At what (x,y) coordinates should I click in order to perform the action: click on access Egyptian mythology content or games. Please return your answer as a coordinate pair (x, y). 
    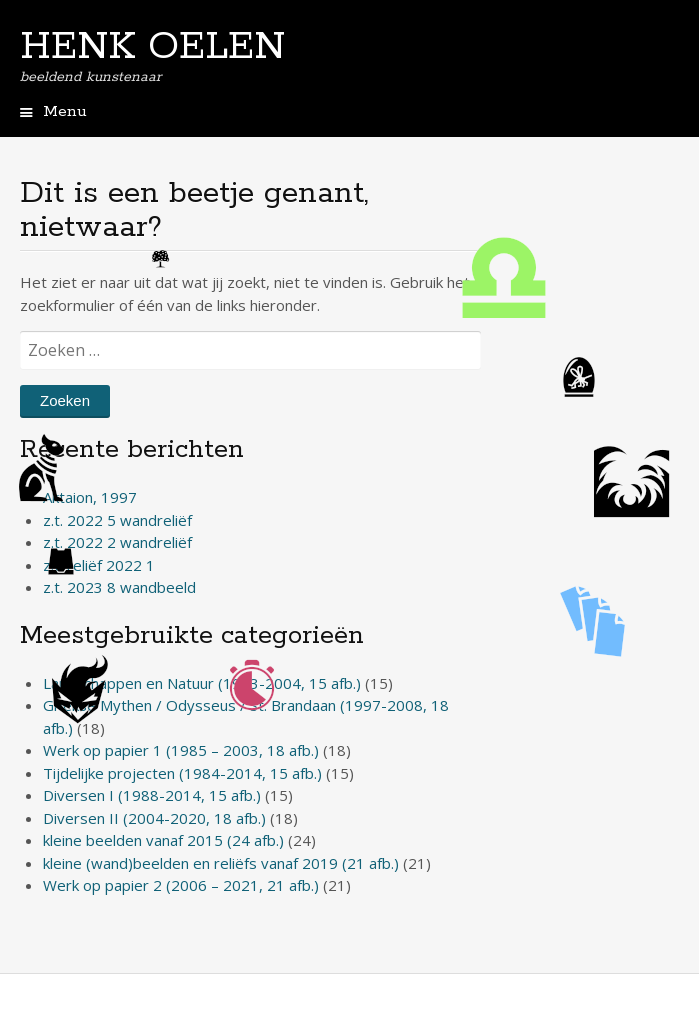
    Looking at the image, I should click on (41, 467).